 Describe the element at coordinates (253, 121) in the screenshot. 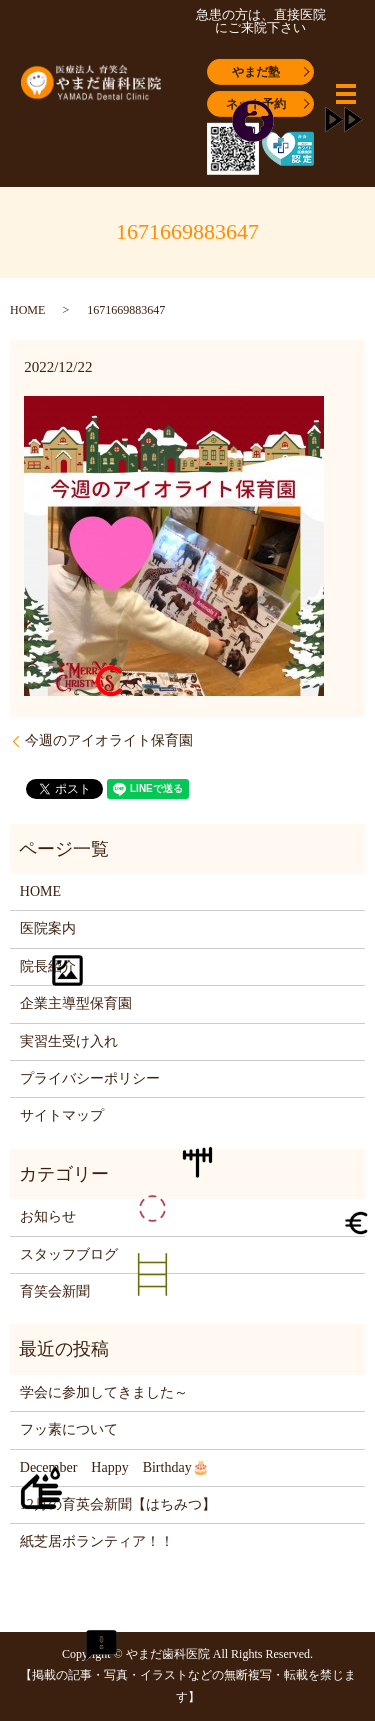

I see `view africa region settings` at that location.